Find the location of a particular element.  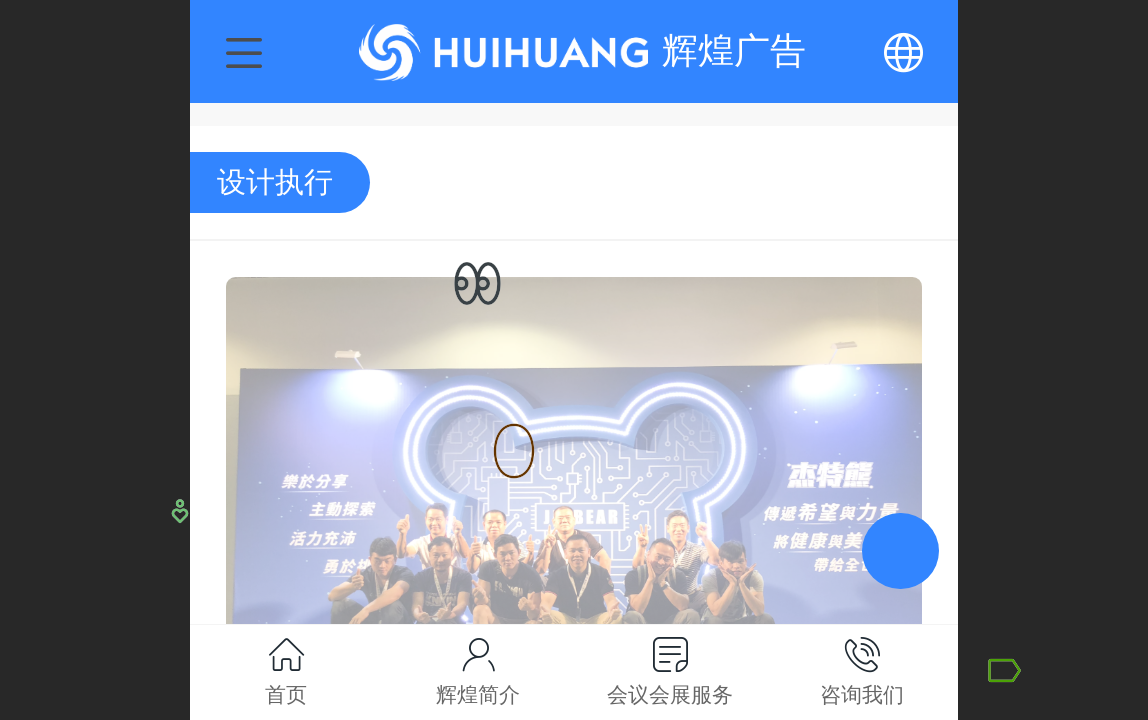

view who has seen your content is located at coordinates (477, 283).